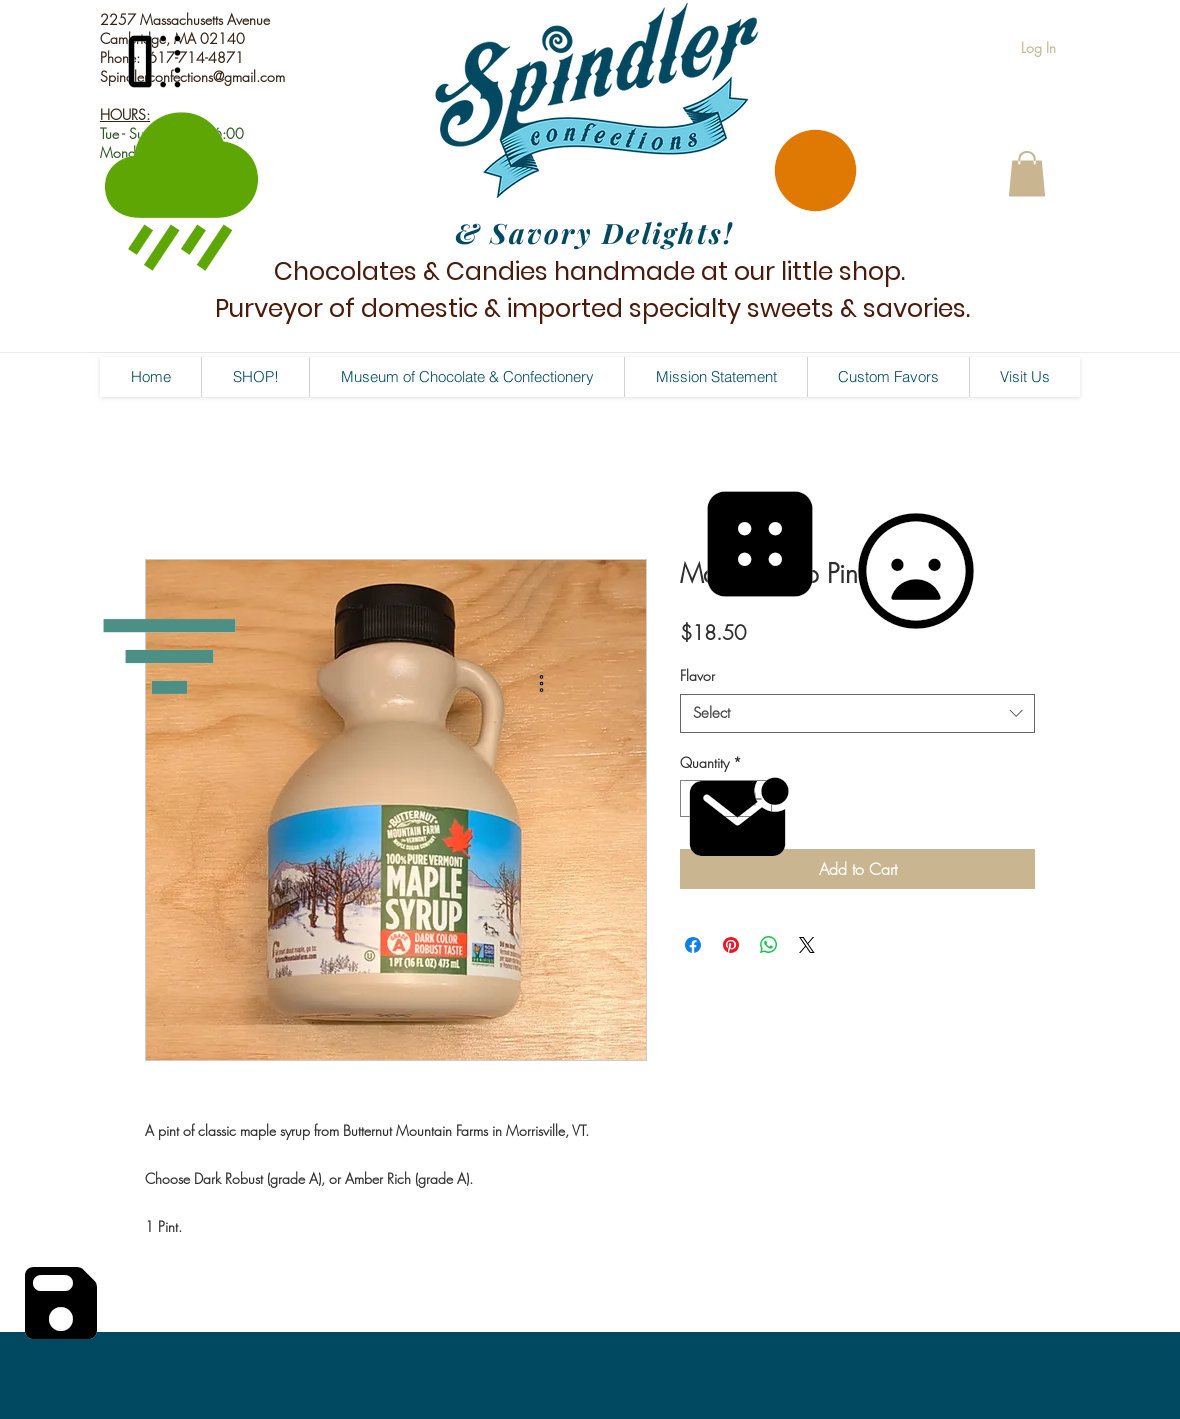  Describe the element at coordinates (916, 571) in the screenshot. I see `express disappointment or negative feedback` at that location.